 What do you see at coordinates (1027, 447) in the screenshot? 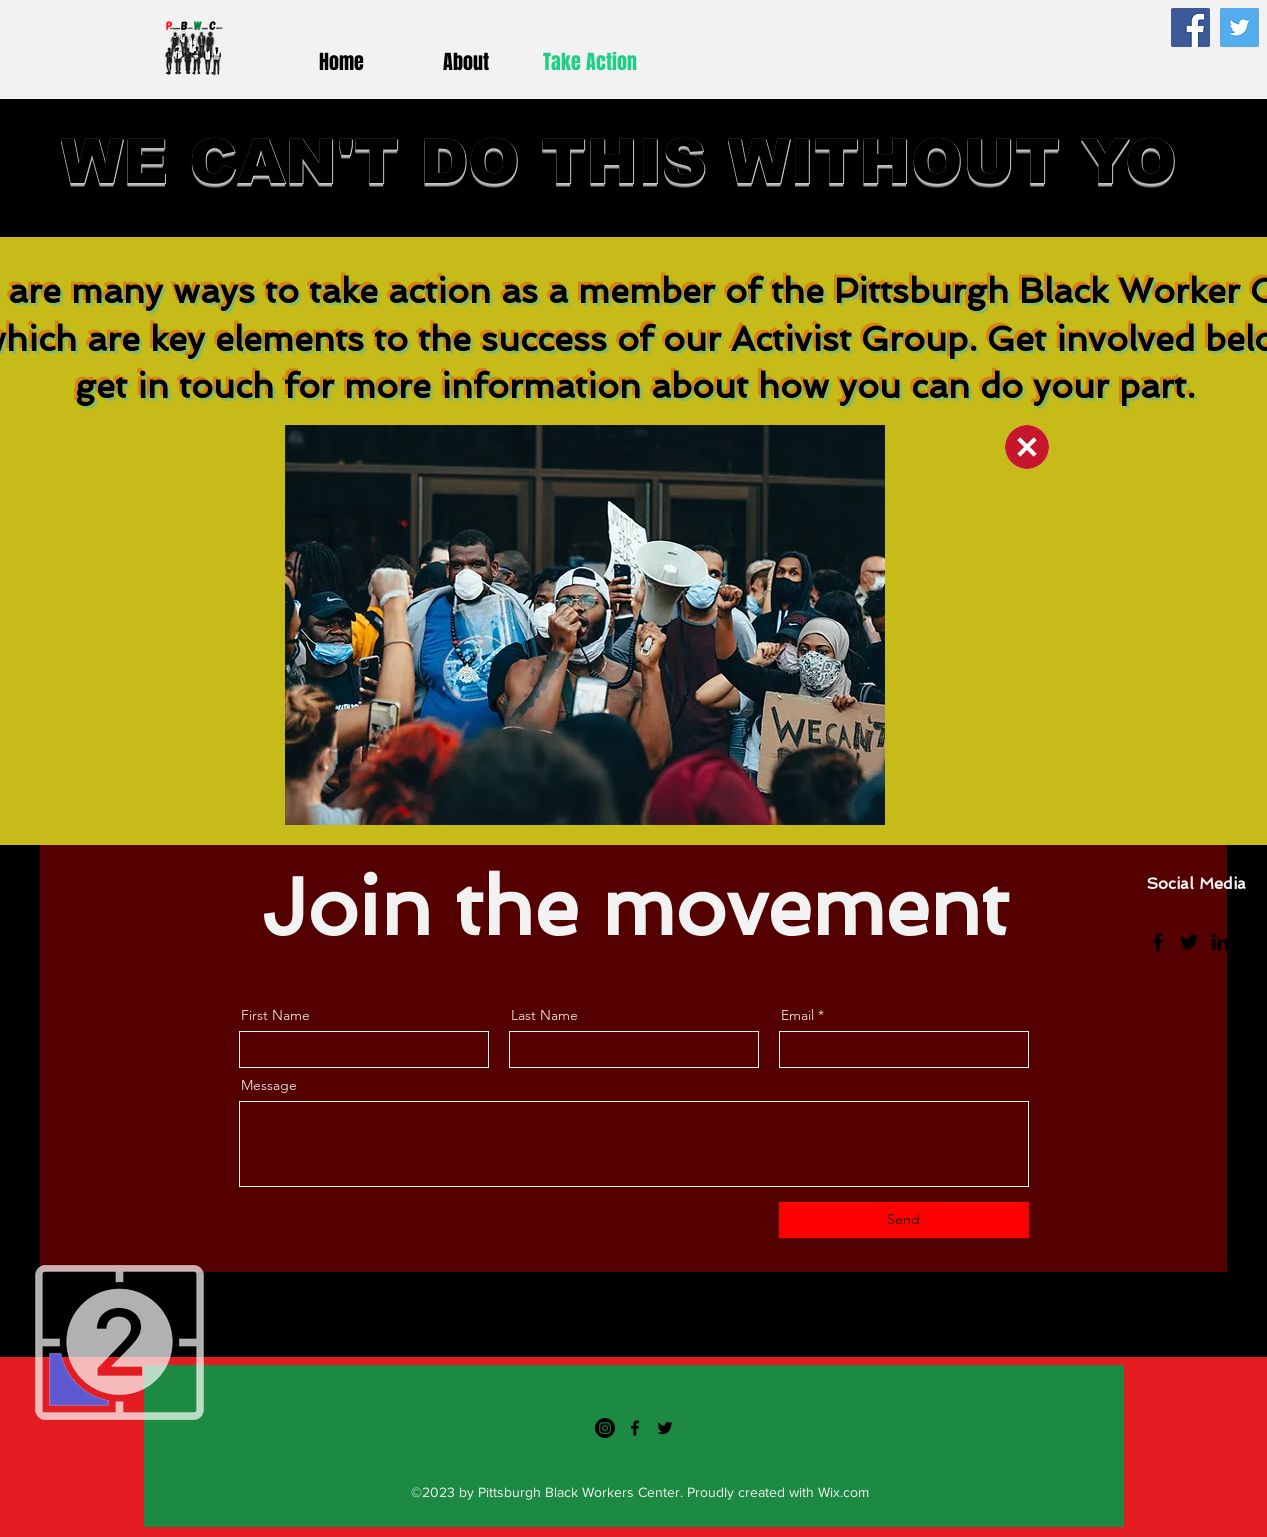
I see `close the current dialog or modal window` at bounding box center [1027, 447].